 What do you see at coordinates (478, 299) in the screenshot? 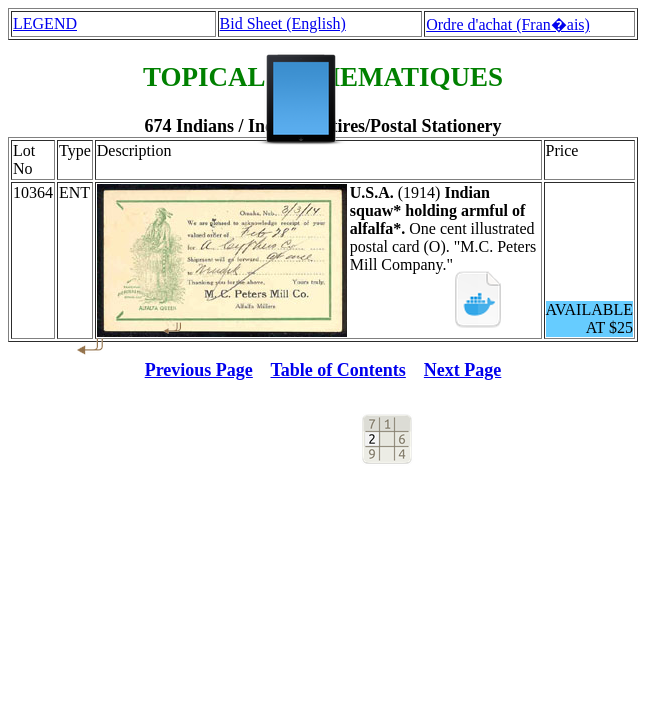
I see `a dockerfile or docker configuration file` at bounding box center [478, 299].